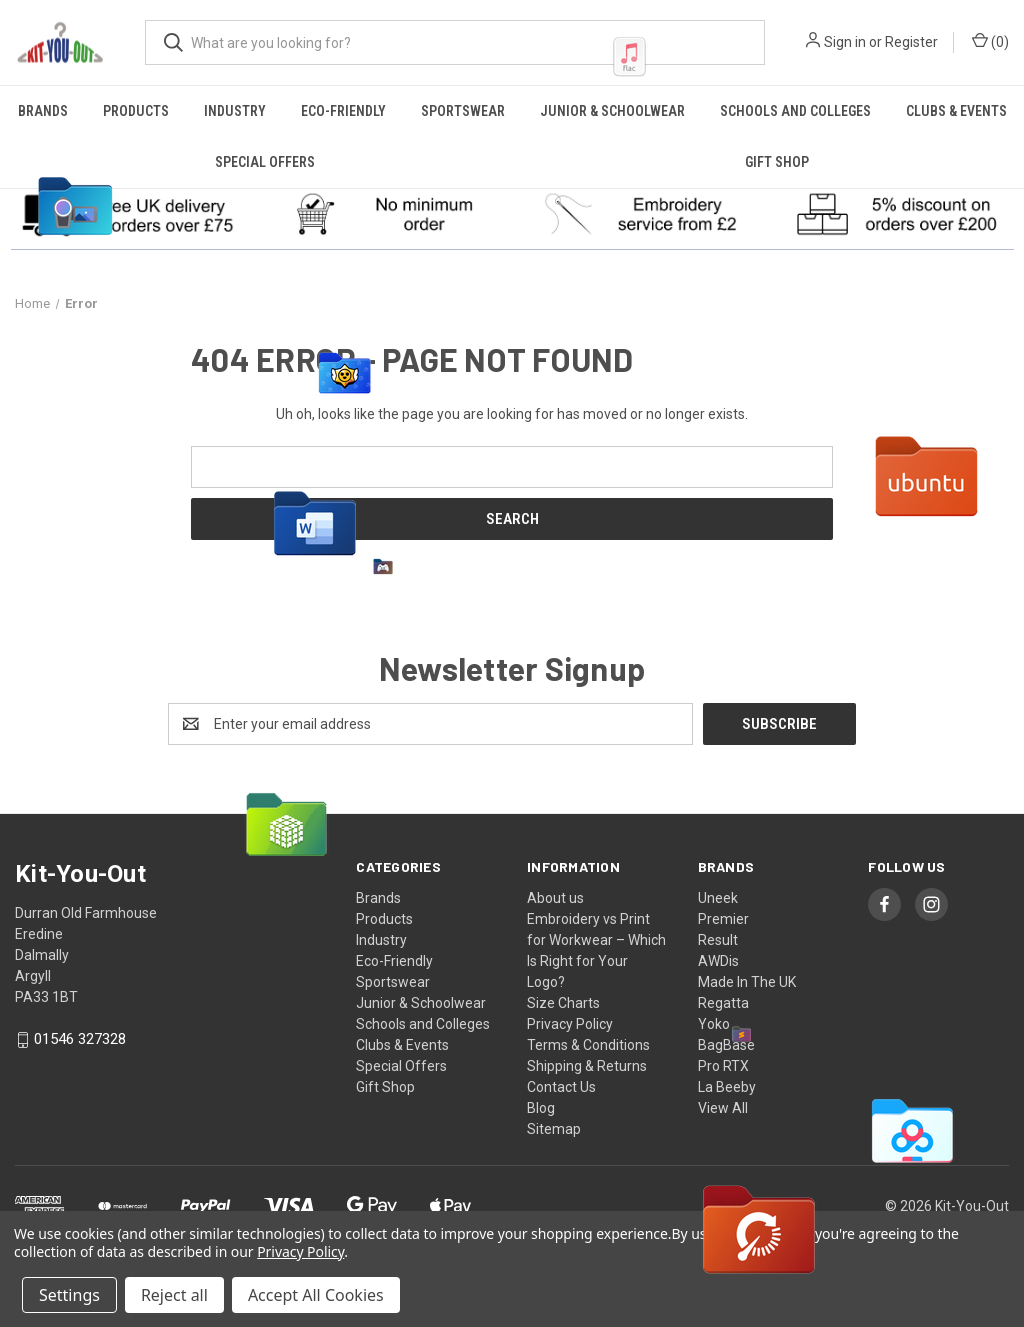  Describe the element at coordinates (741, 1034) in the screenshot. I see `open sublime text project folder` at that location.